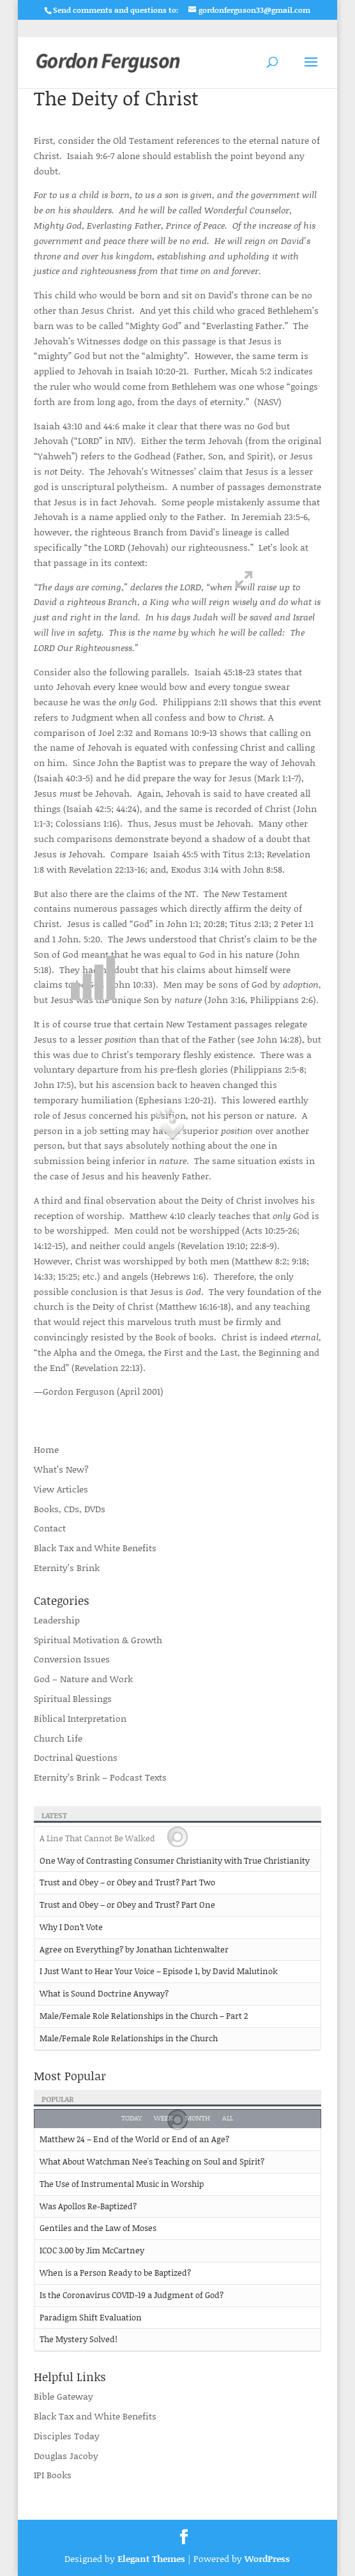  What do you see at coordinates (244, 579) in the screenshot?
I see `expand content to fullscreen mode` at bounding box center [244, 579].